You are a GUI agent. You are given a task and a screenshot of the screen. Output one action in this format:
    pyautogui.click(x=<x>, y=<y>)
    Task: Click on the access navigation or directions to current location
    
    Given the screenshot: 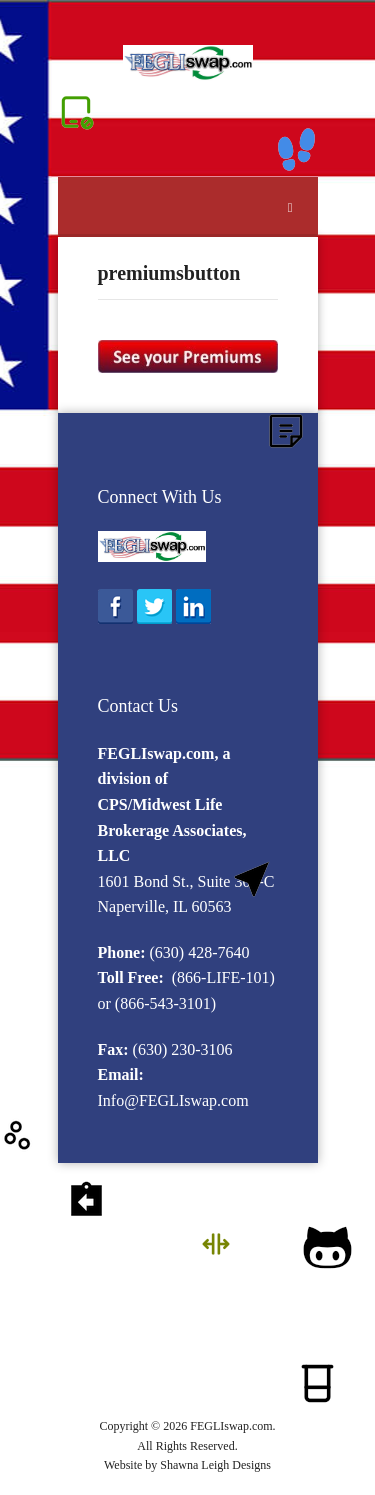 What is the action you would take?
    pyautogui.click(x=252, y=879)
    